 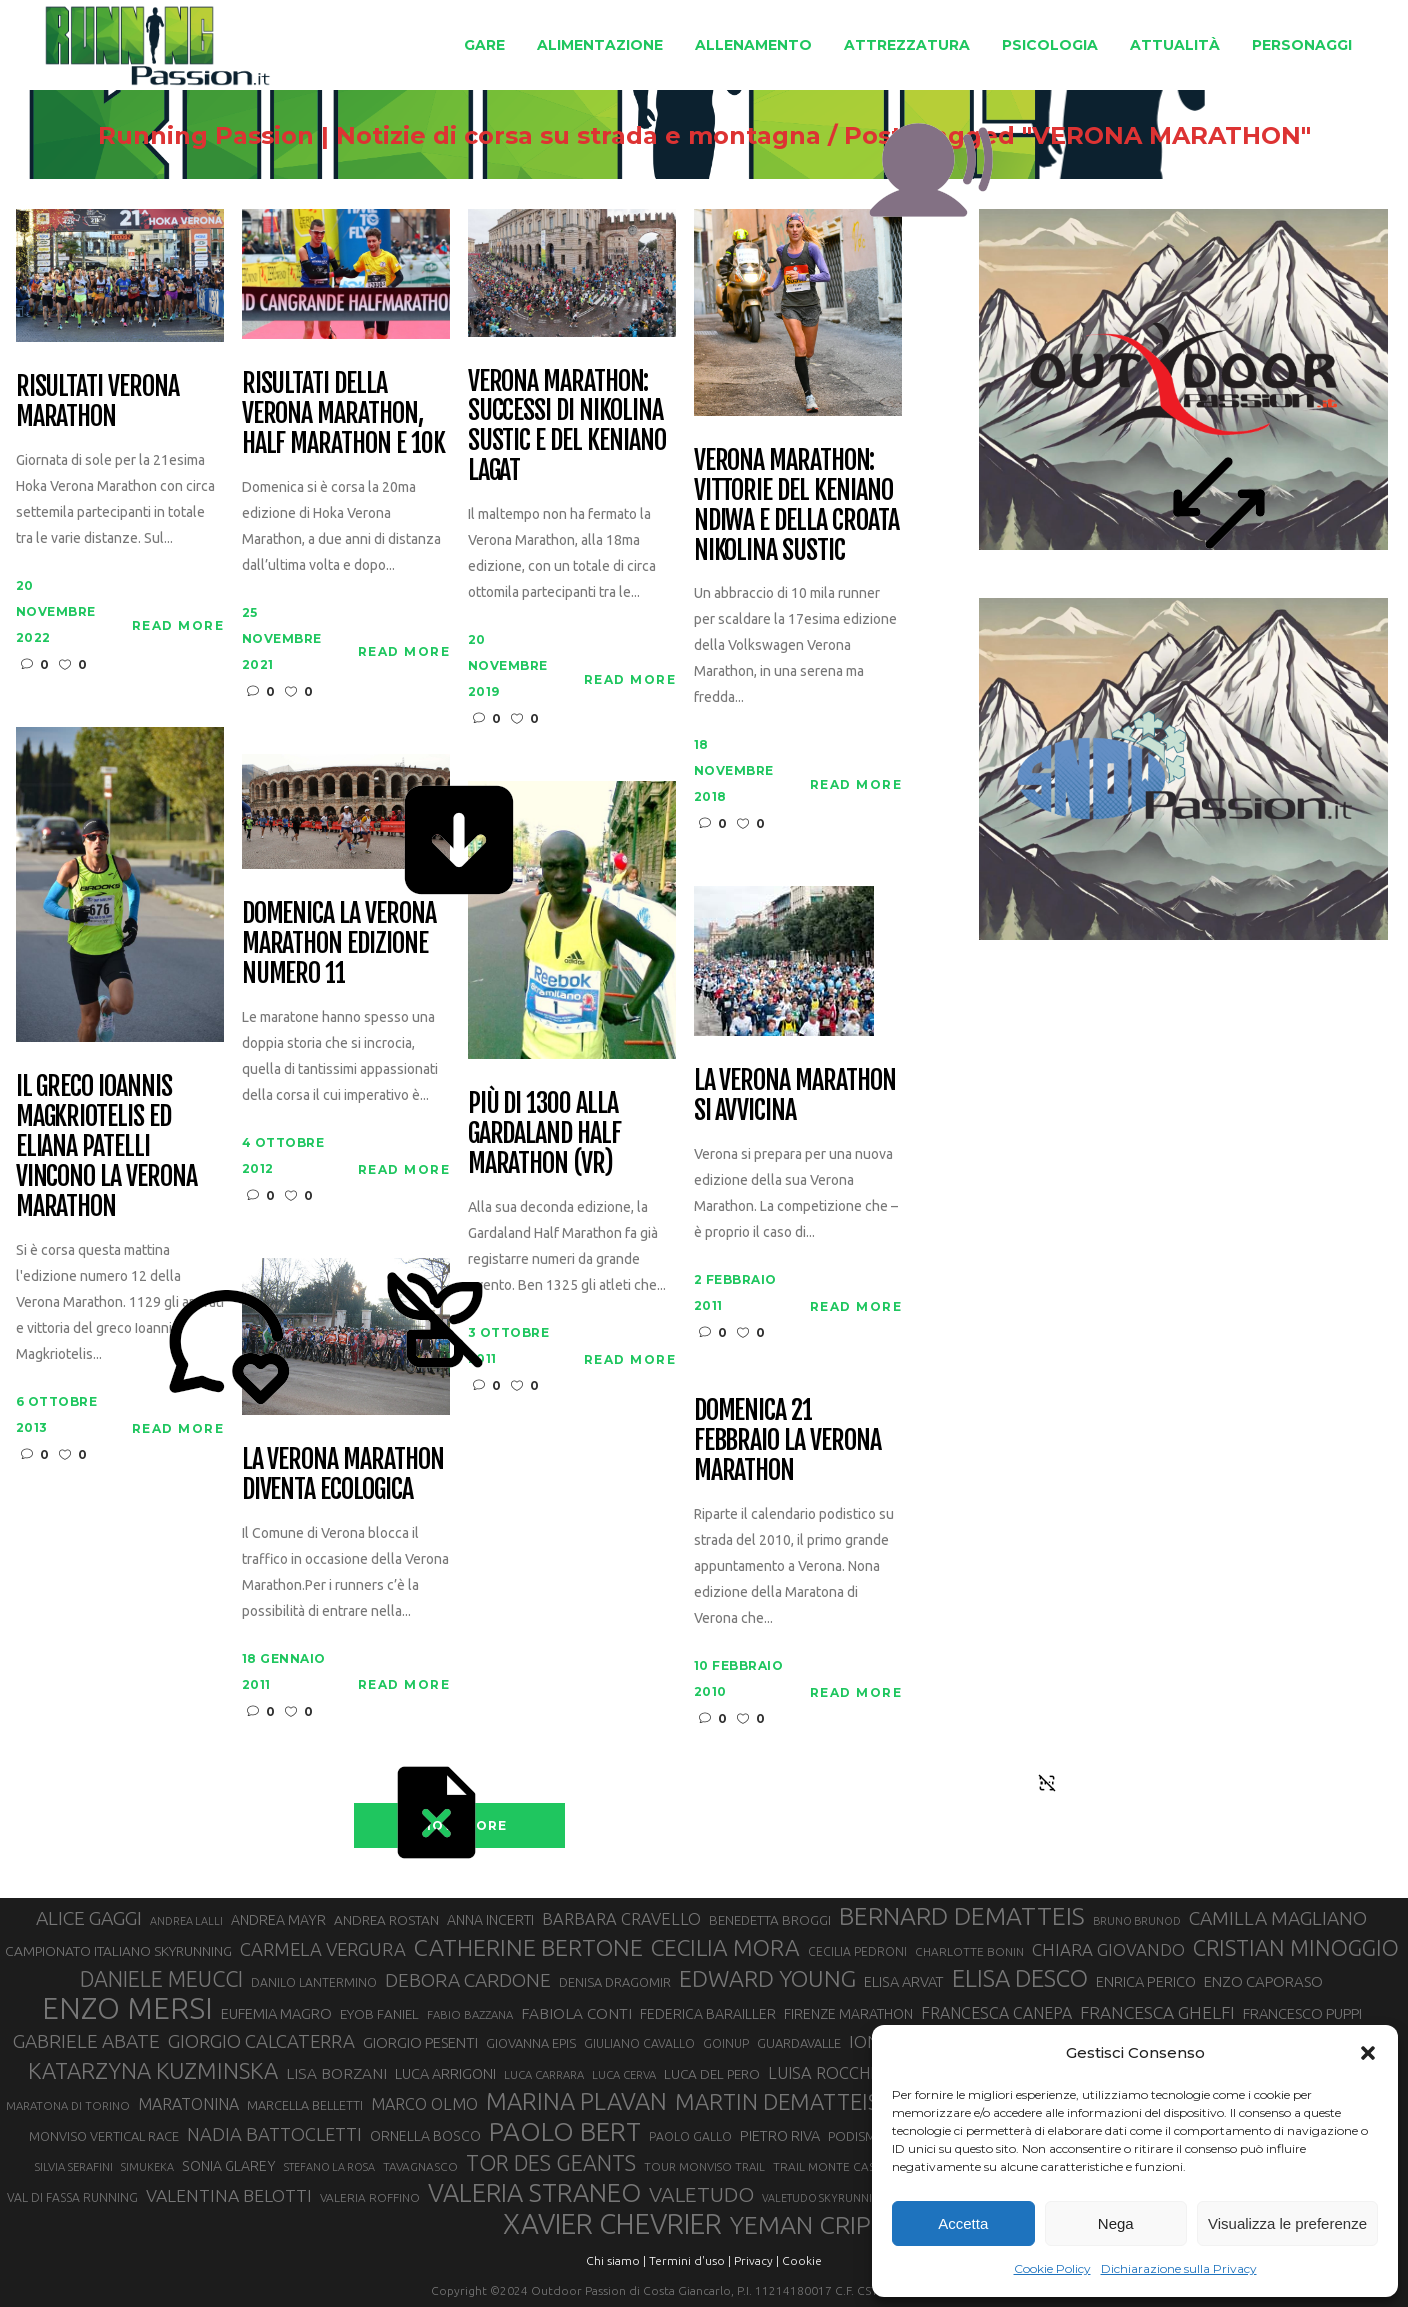 I want to click on expand or resize diagonally, so click(x=1219, y=503).